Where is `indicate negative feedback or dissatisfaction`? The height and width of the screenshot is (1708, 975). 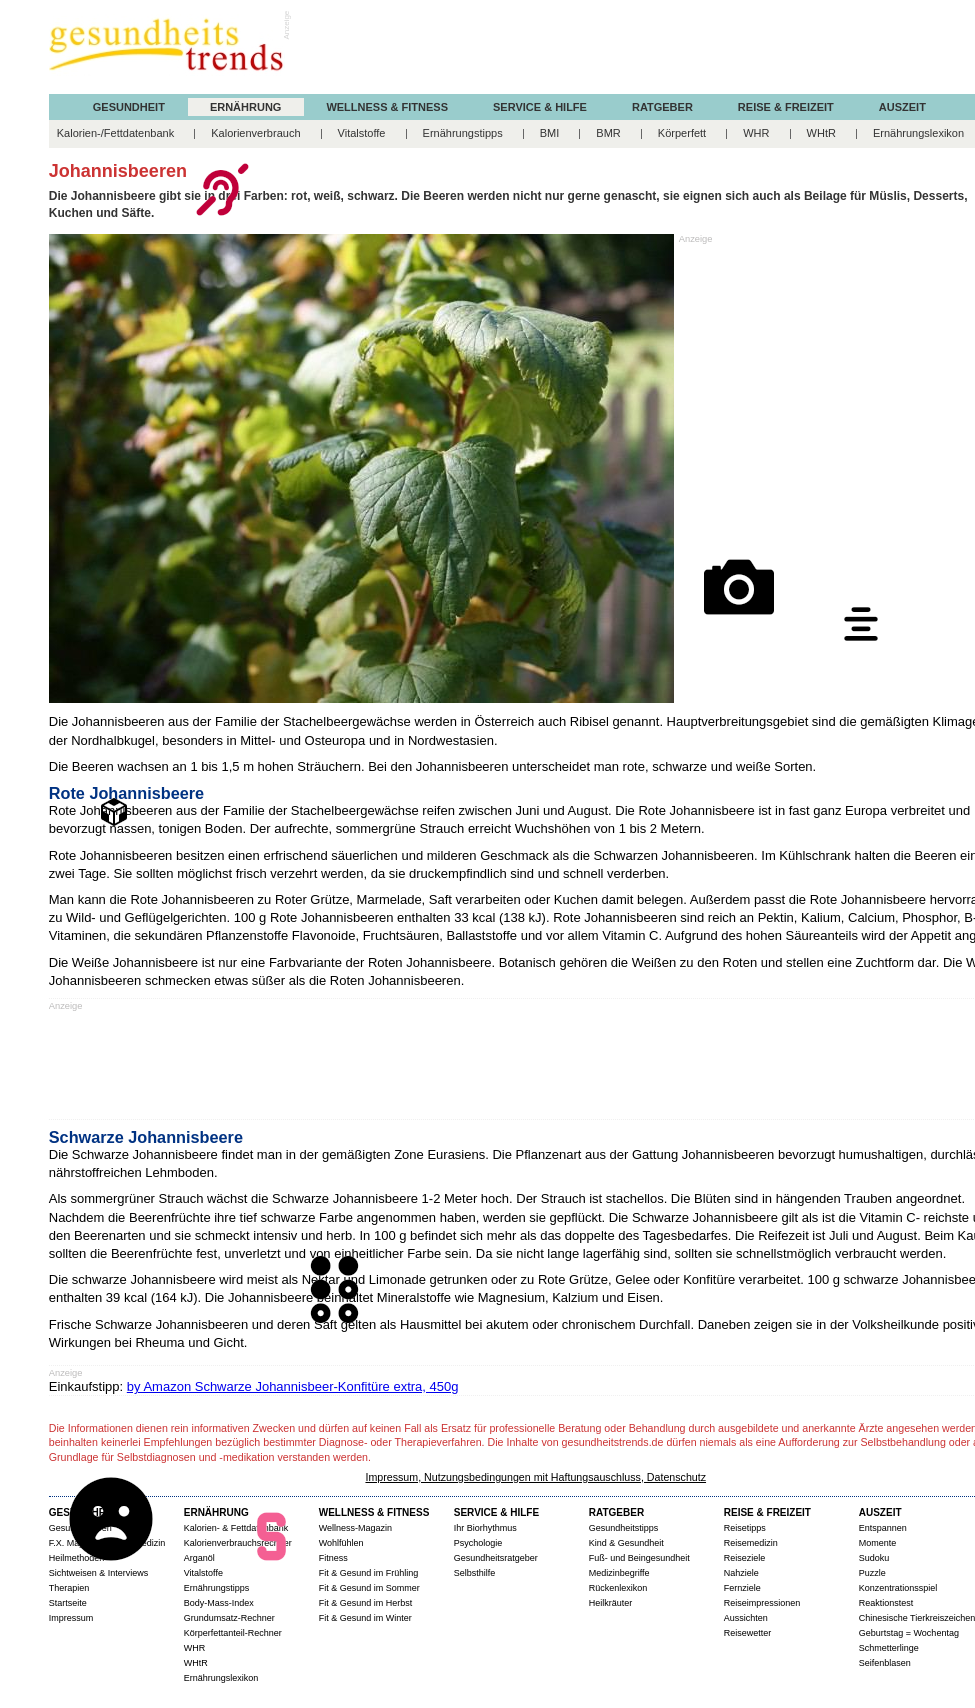
indicate negative feedback or dissatisfaction is located at coordinates (111, 1519).